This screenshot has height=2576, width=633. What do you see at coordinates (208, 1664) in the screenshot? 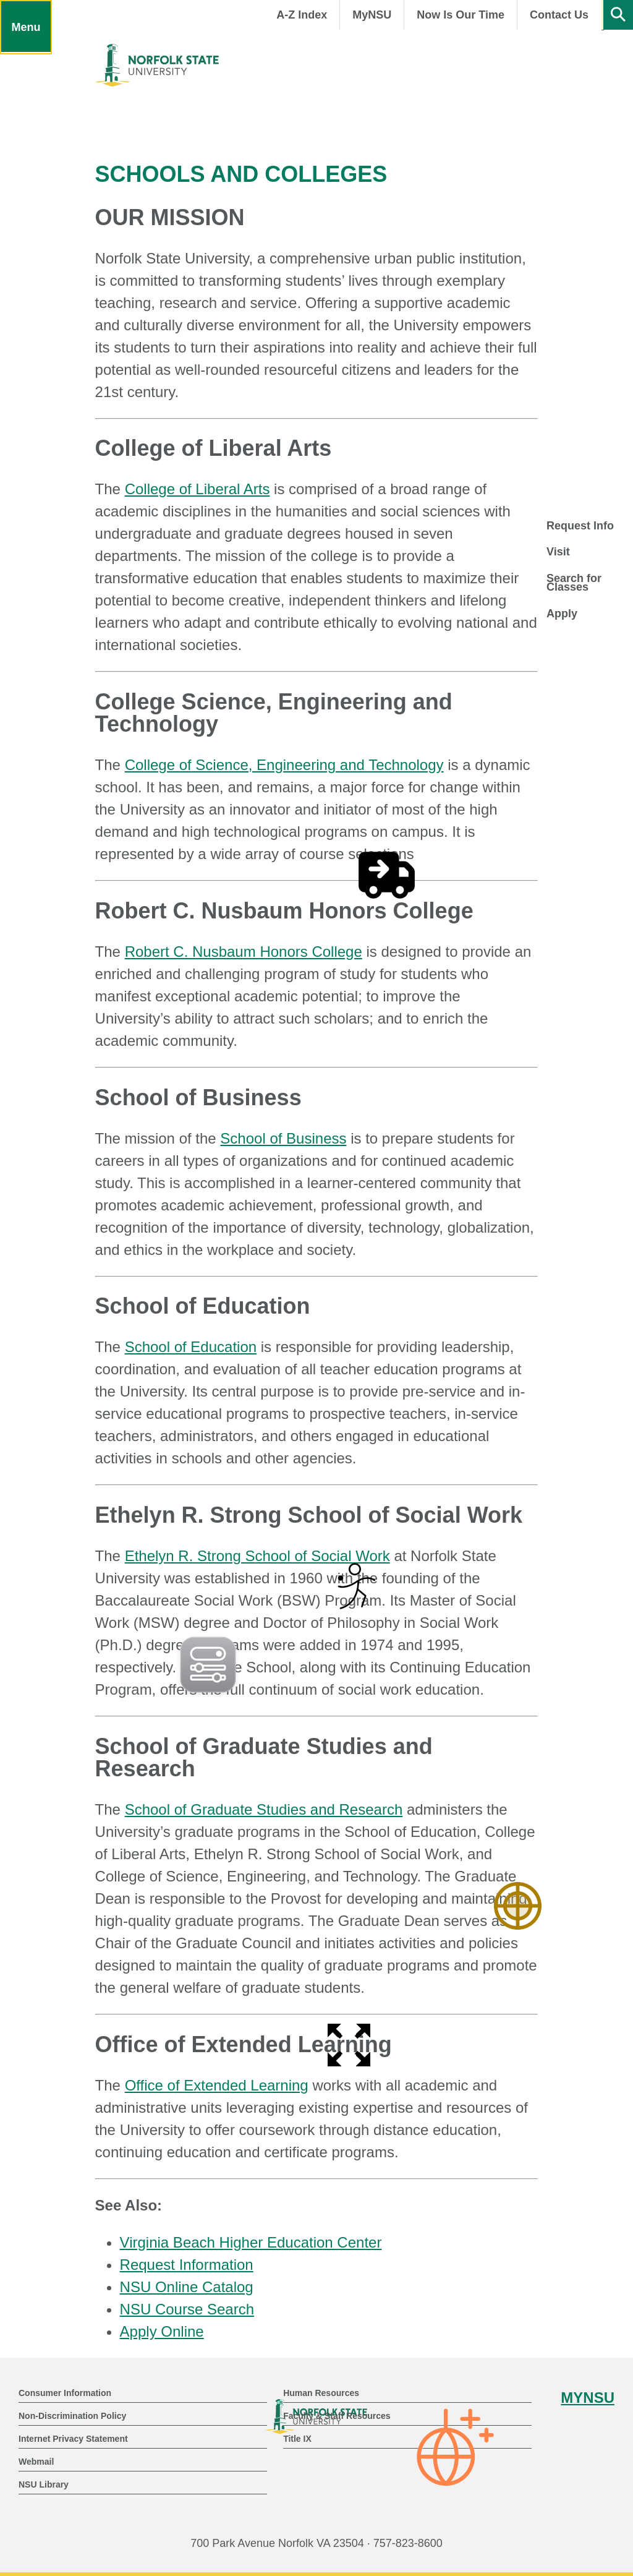
I see `open interface design application` at bounding box center [208, 1664].